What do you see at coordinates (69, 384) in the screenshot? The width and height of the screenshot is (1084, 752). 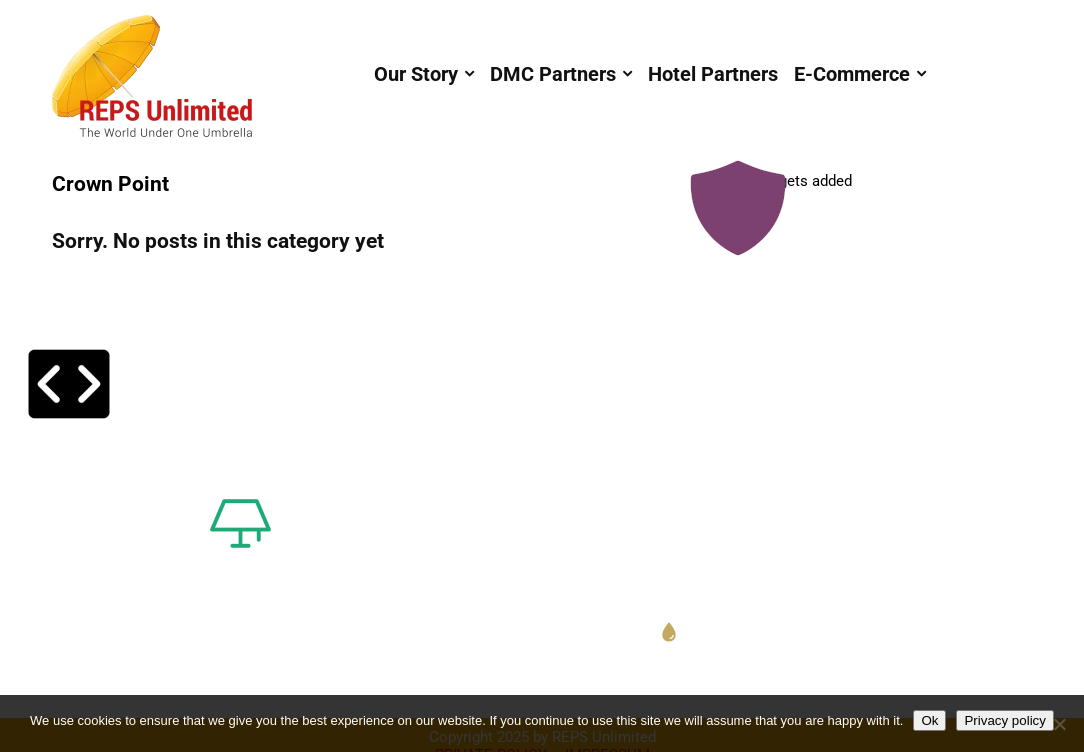 I see `view or edit source code` at bounding box center [69, 384].